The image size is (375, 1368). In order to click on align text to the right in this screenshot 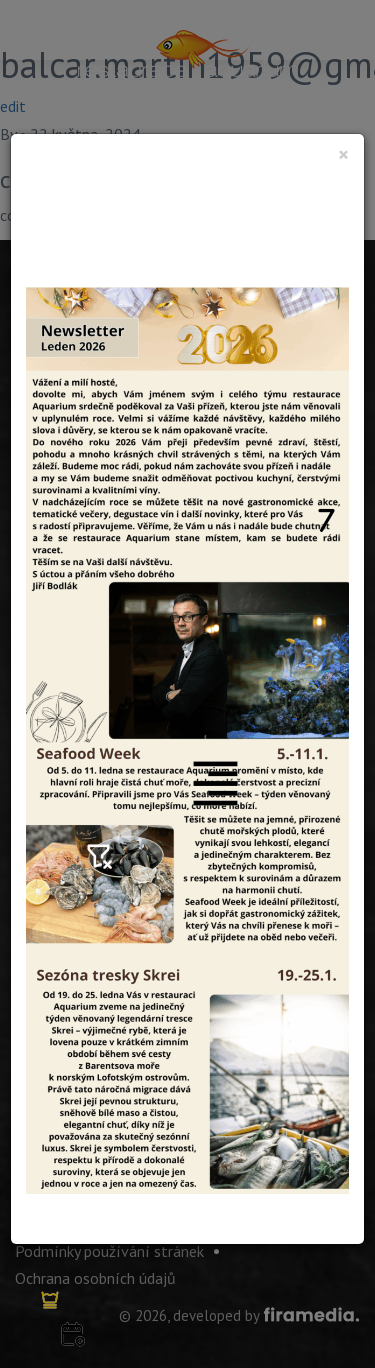, I will do `click(215, 783)`.